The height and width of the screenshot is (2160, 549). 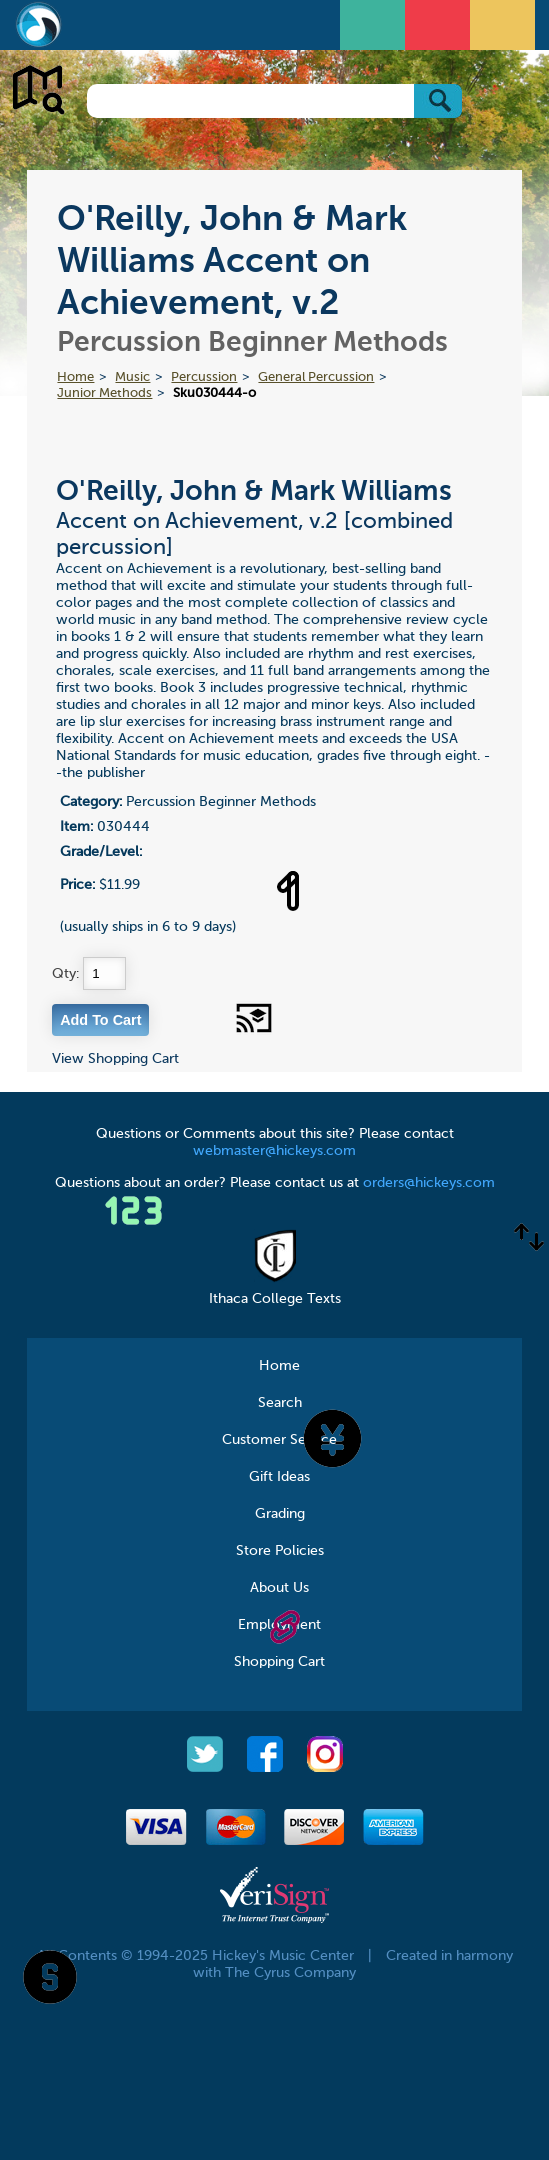 What do you see at coordinates (529, 1237) in the screenshot?
I see `switch the order of items vertically` at bounding box center [529, 1237].